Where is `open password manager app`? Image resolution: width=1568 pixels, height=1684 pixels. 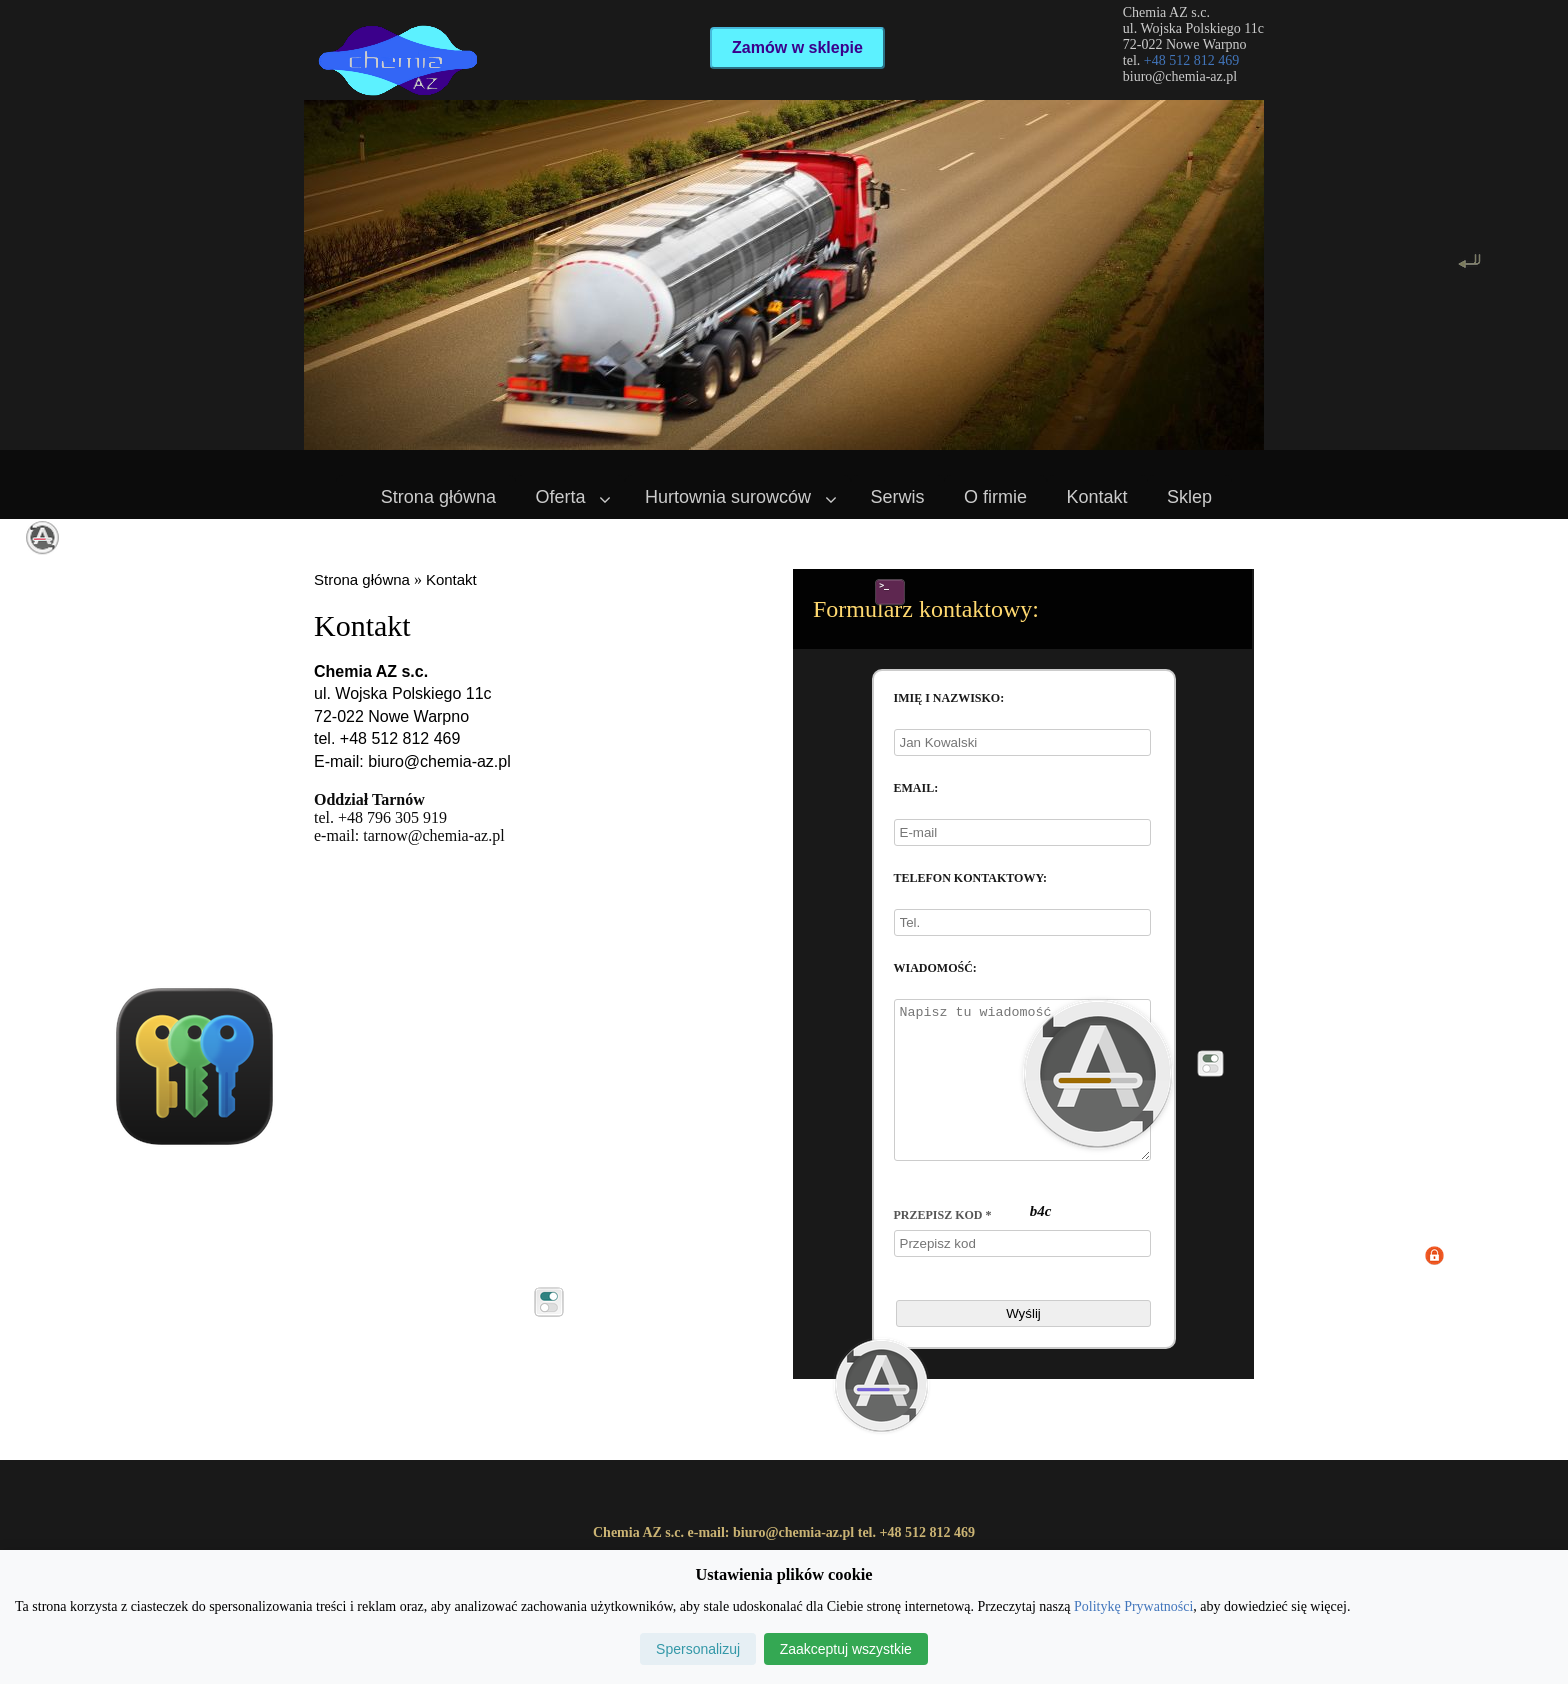 open password manager app is located at coordinates (194, 1066).